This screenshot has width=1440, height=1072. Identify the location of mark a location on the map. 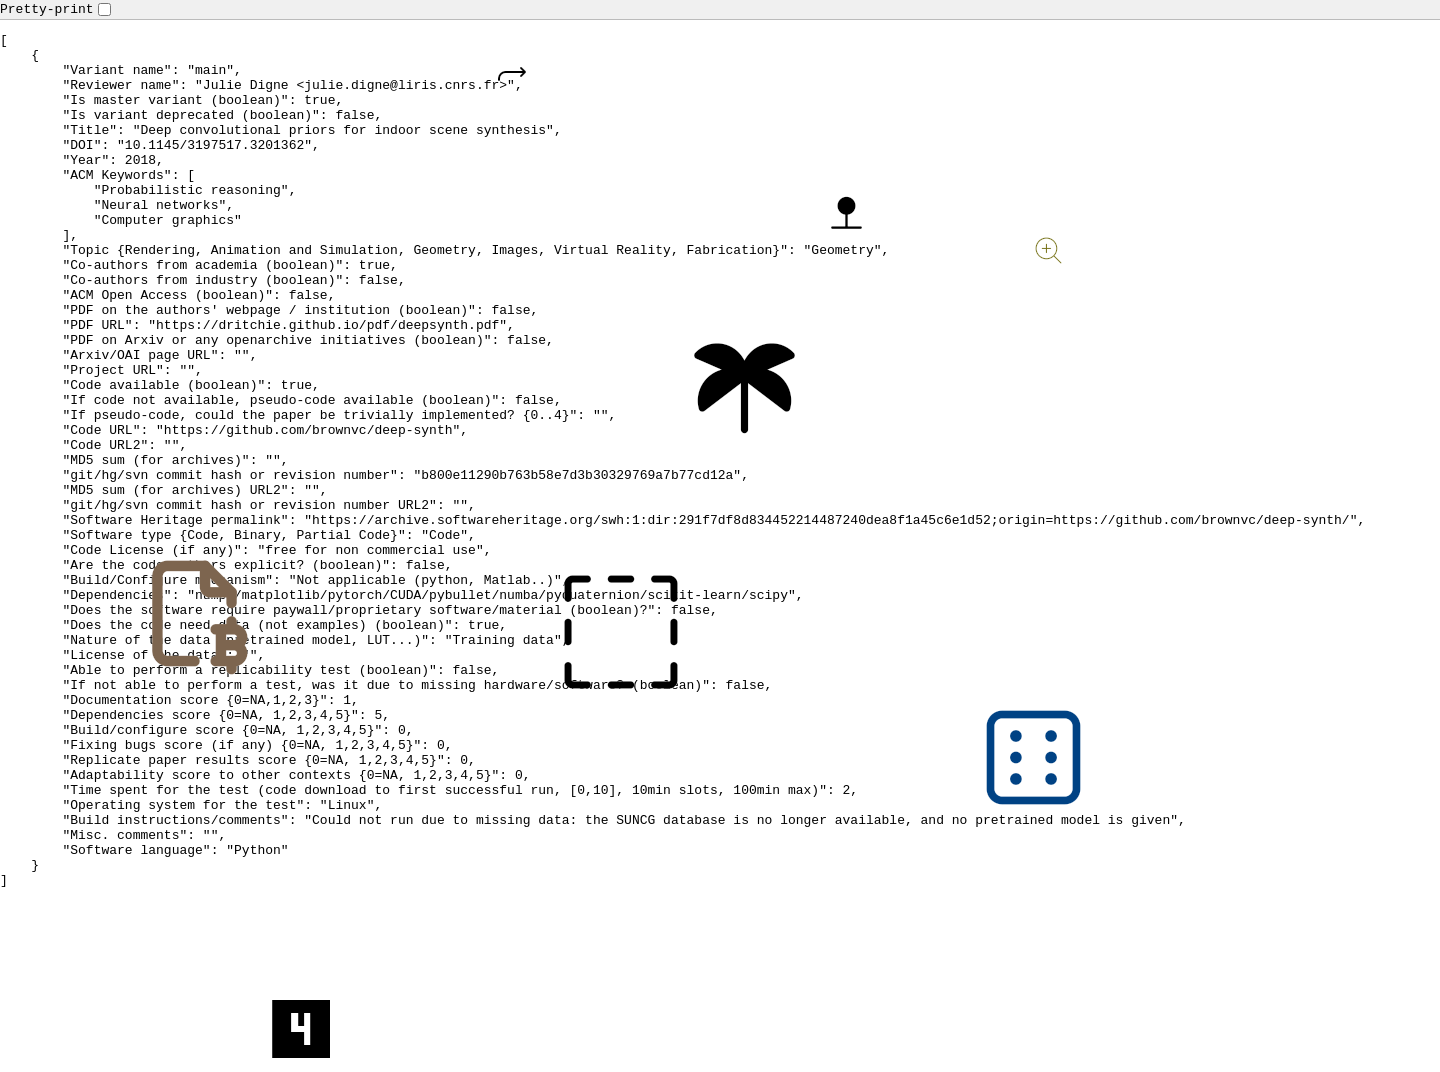
(846, 213).